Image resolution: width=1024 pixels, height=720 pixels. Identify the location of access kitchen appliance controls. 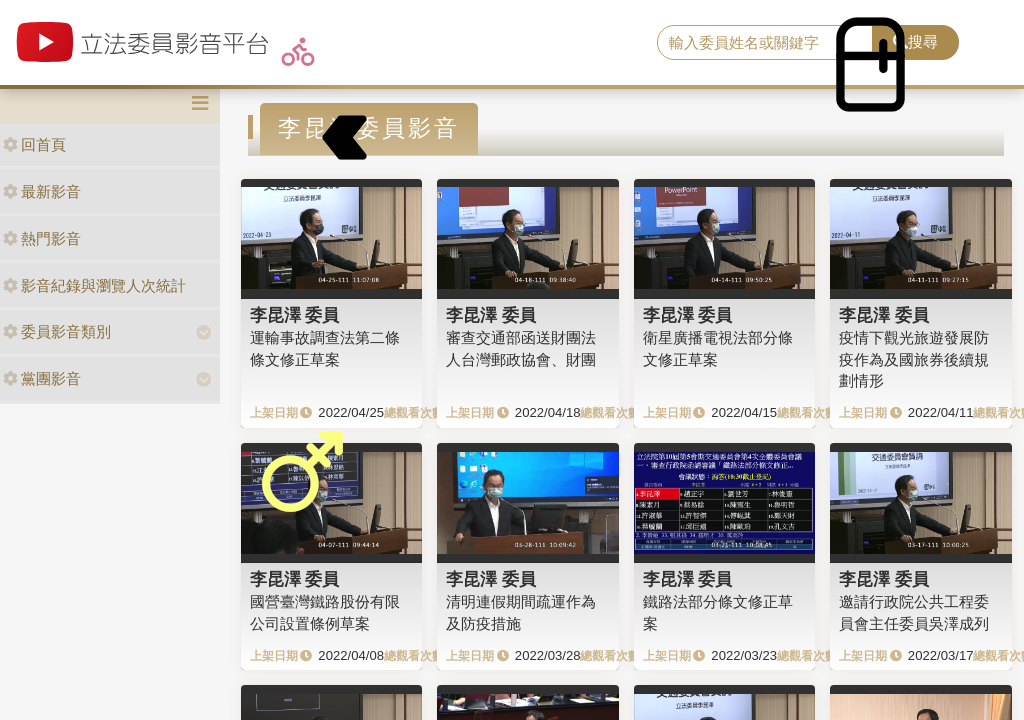
(870, 64).